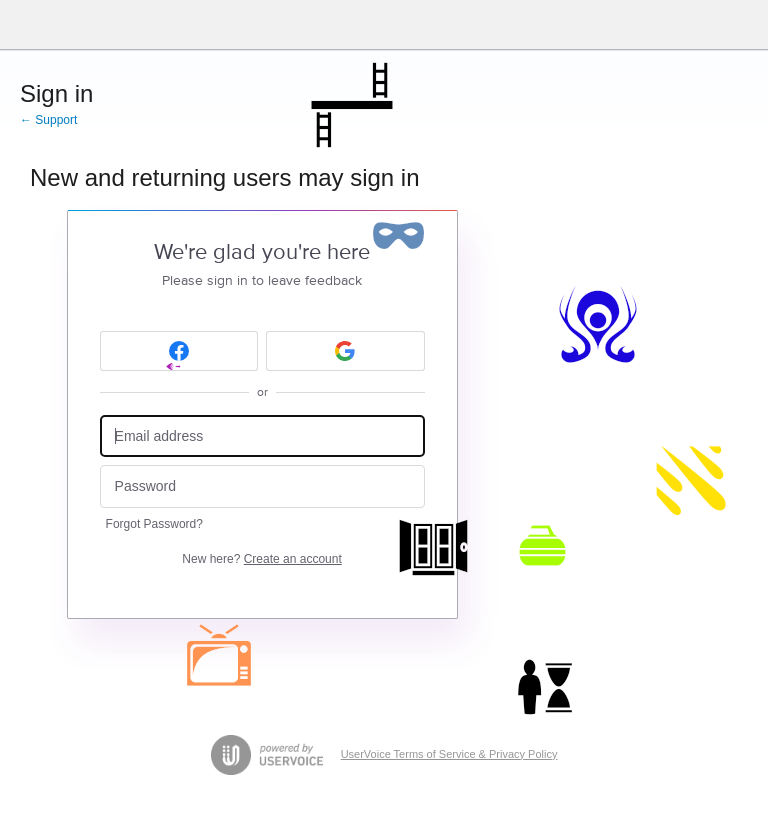  Describe the element at coordinates (398, 236) in the screenshot. I see `enable incognito or private browsing mode` at that location.